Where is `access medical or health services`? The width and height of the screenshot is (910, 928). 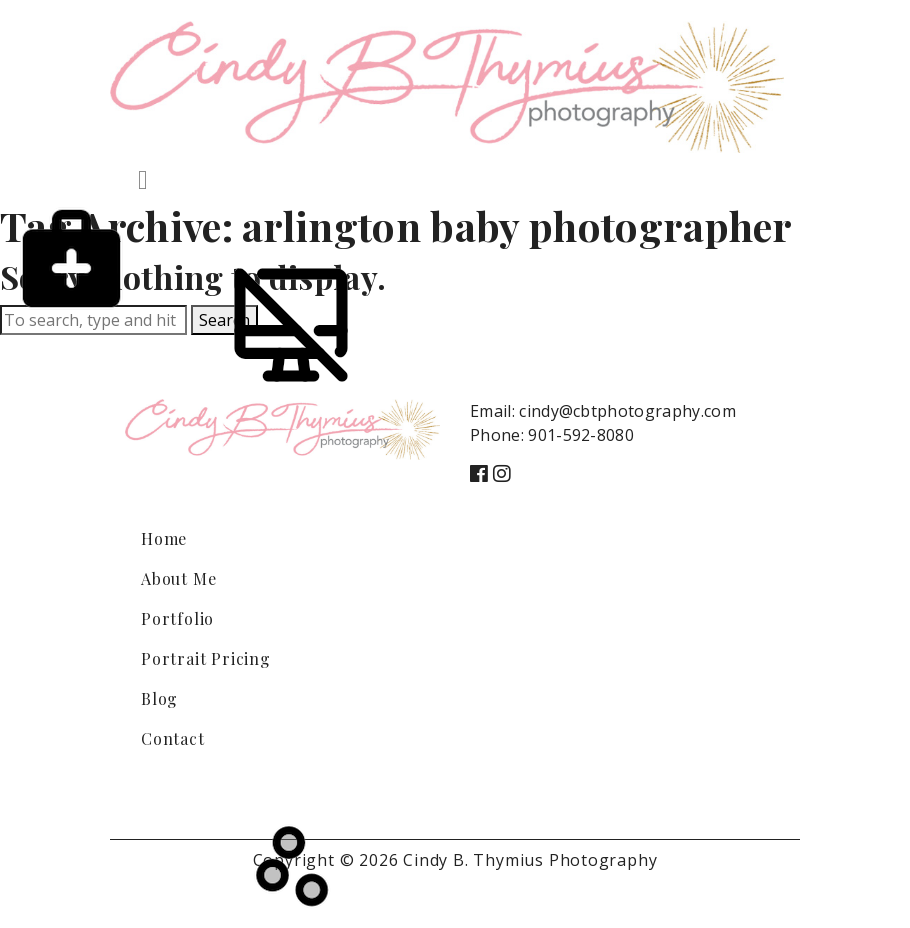 access medical or health services is located at coordinates (71, 258).